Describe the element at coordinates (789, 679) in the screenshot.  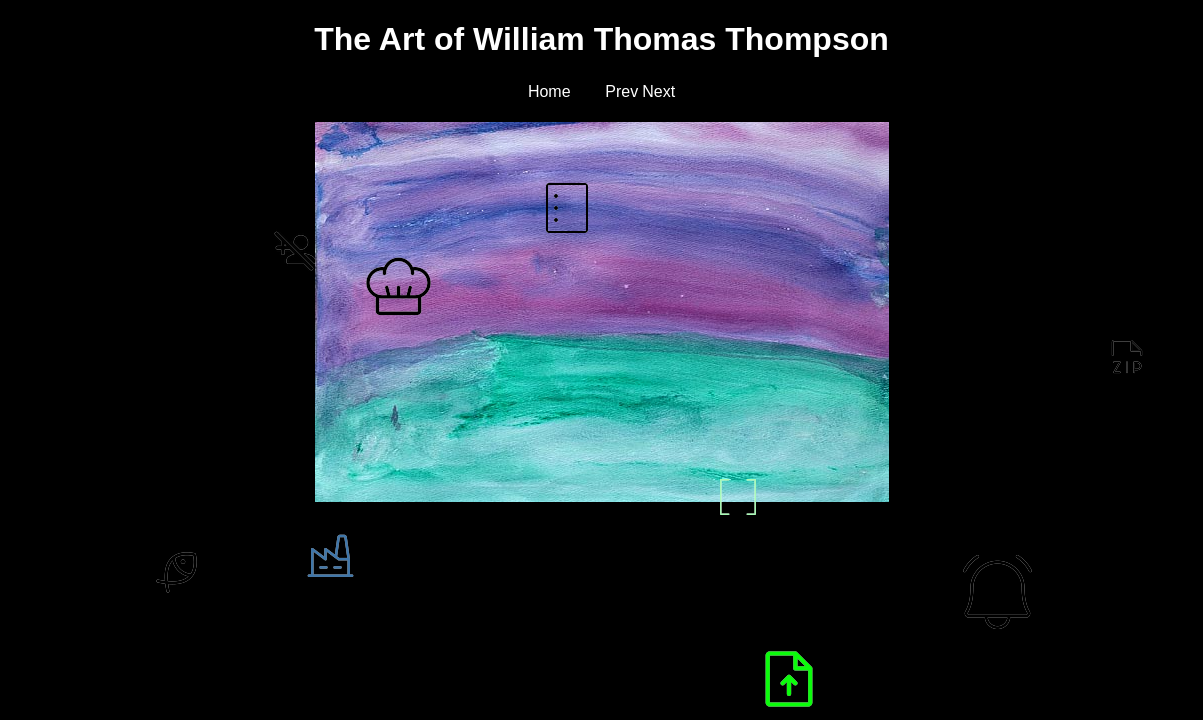
I see `upload a file` at that location.